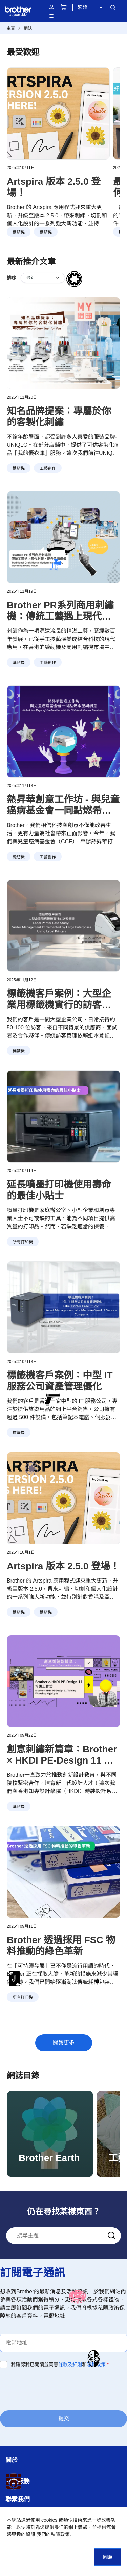 The width and height of the screenshot is (127, 2576). What do you see at coordinates (14, 2481) in the screenshot?
I see `access barrel or keg inventory in game` at bounding box center [14, 2481].